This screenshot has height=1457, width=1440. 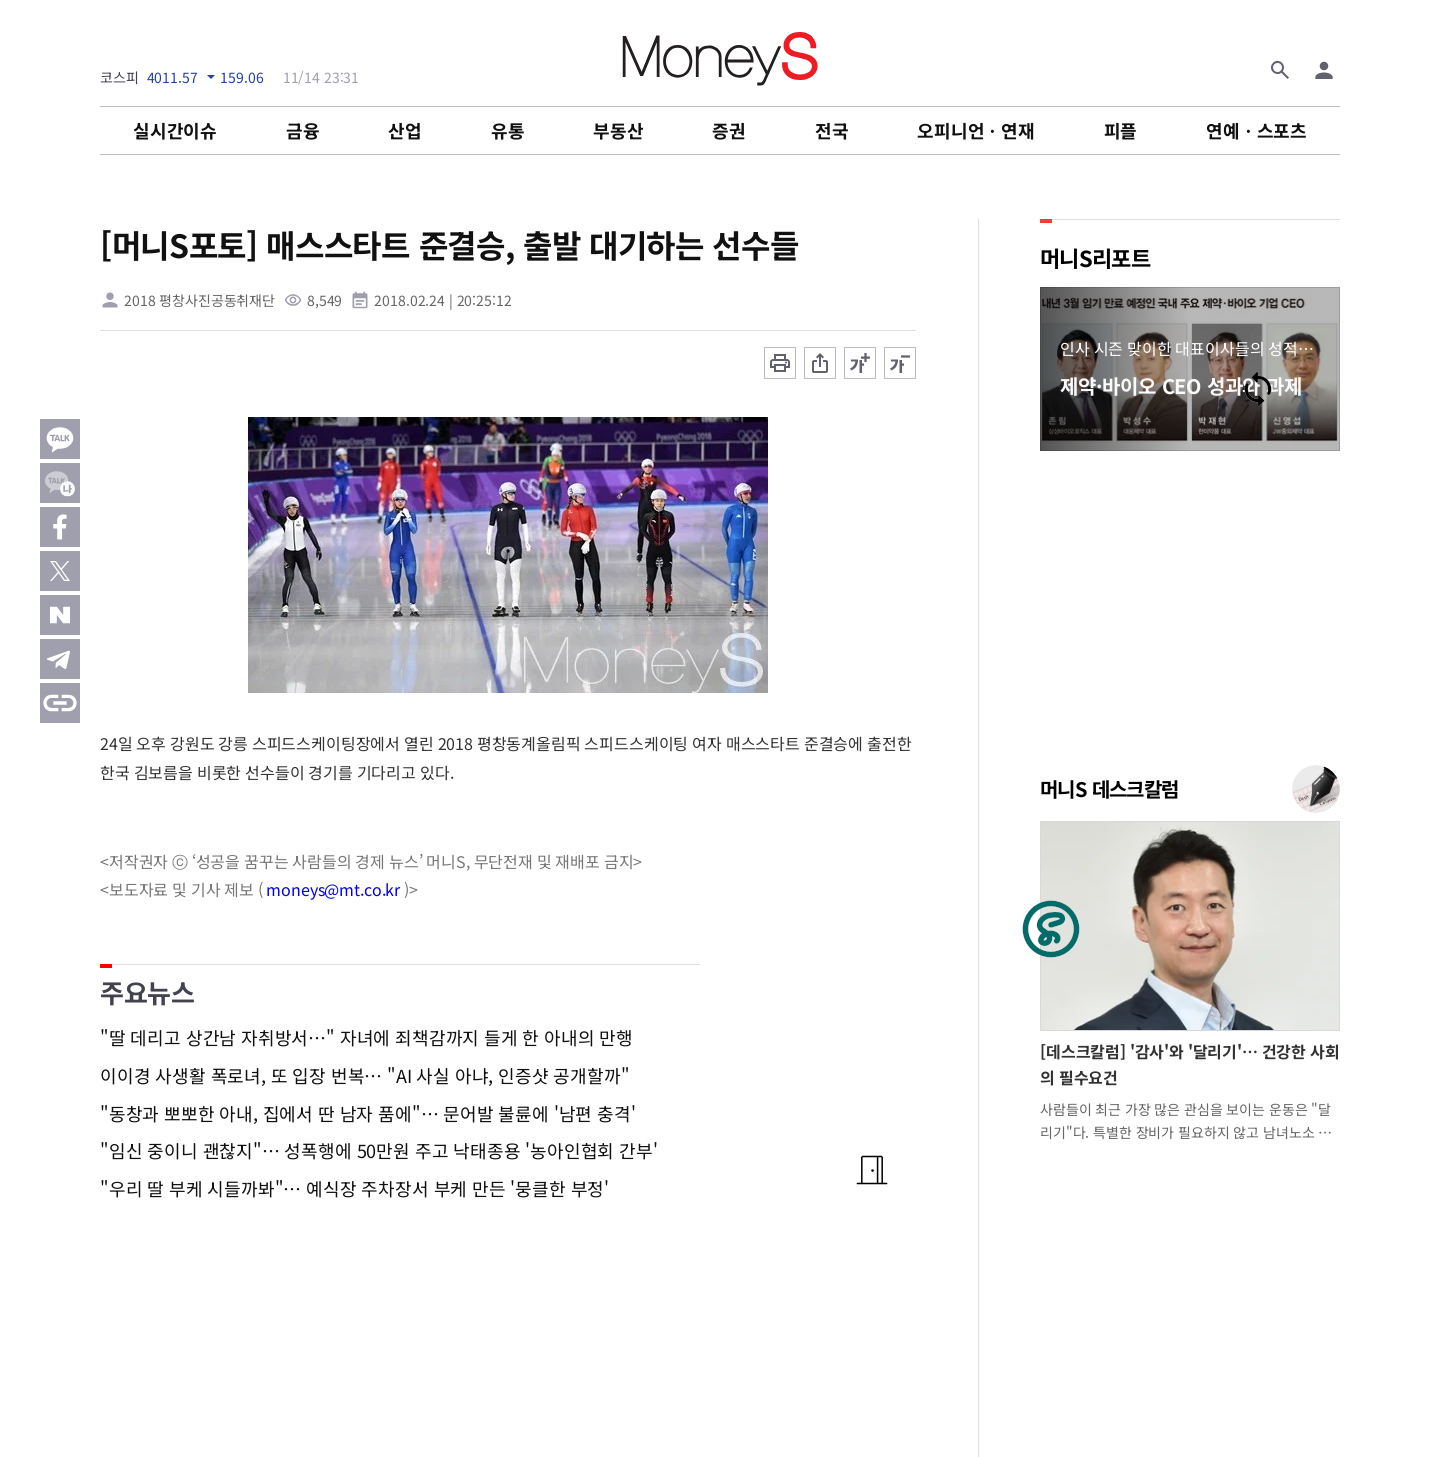 What do you see at coordinates (1051, 929) in the screenshot?
I see `indicates sass stylesheet technology` at bounding box center [1051, 929].